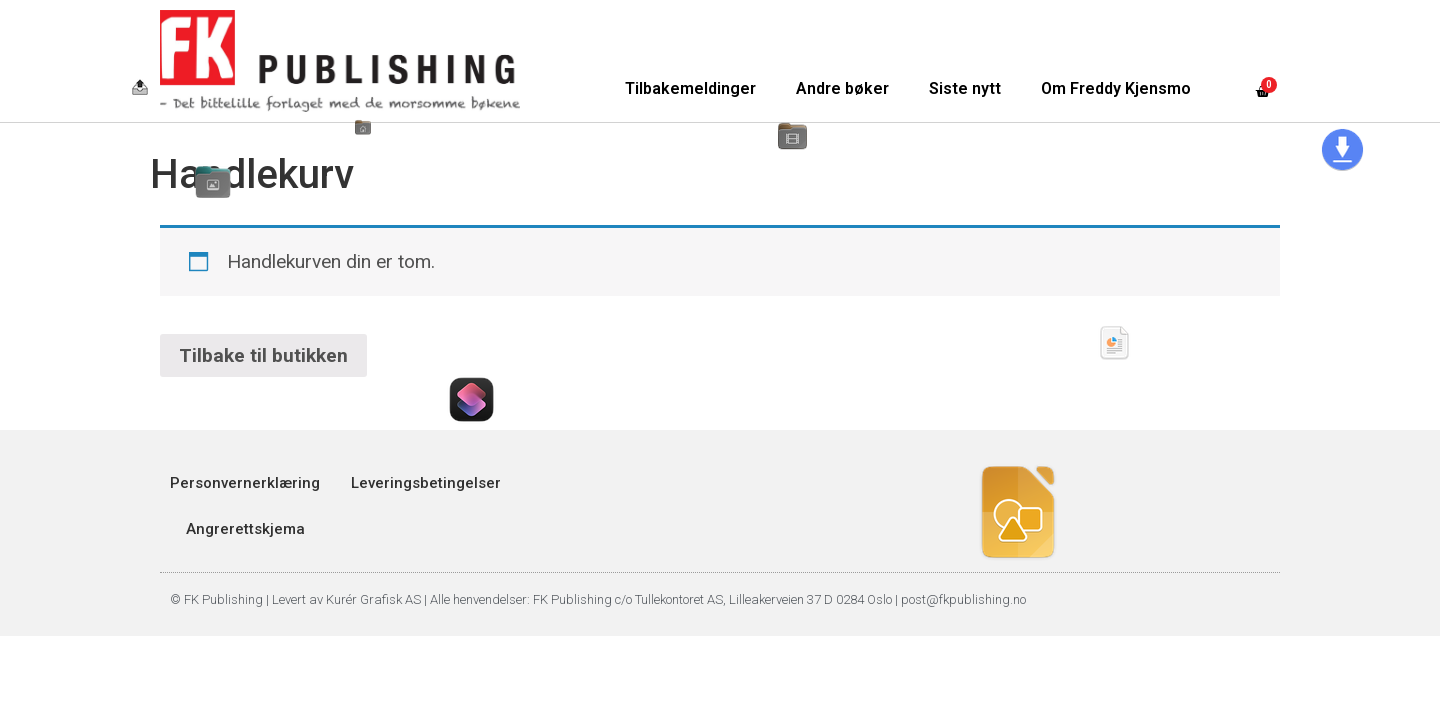  Describe the element at coordinates (213, 182) in the screenshot. I see `open your pictures folder` at that location.